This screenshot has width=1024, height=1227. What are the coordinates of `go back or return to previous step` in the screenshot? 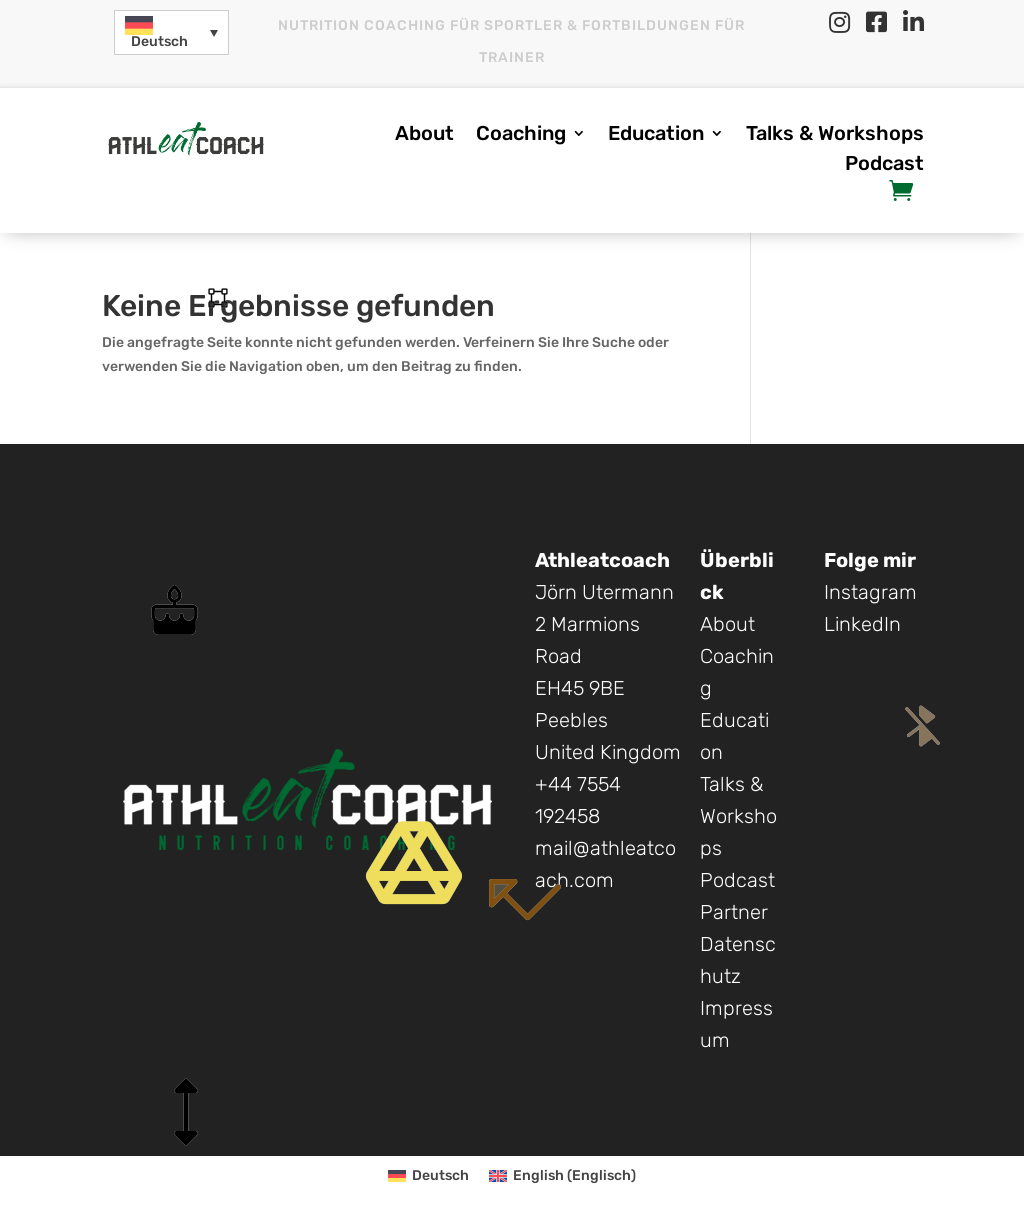 It's located at (525, 897).